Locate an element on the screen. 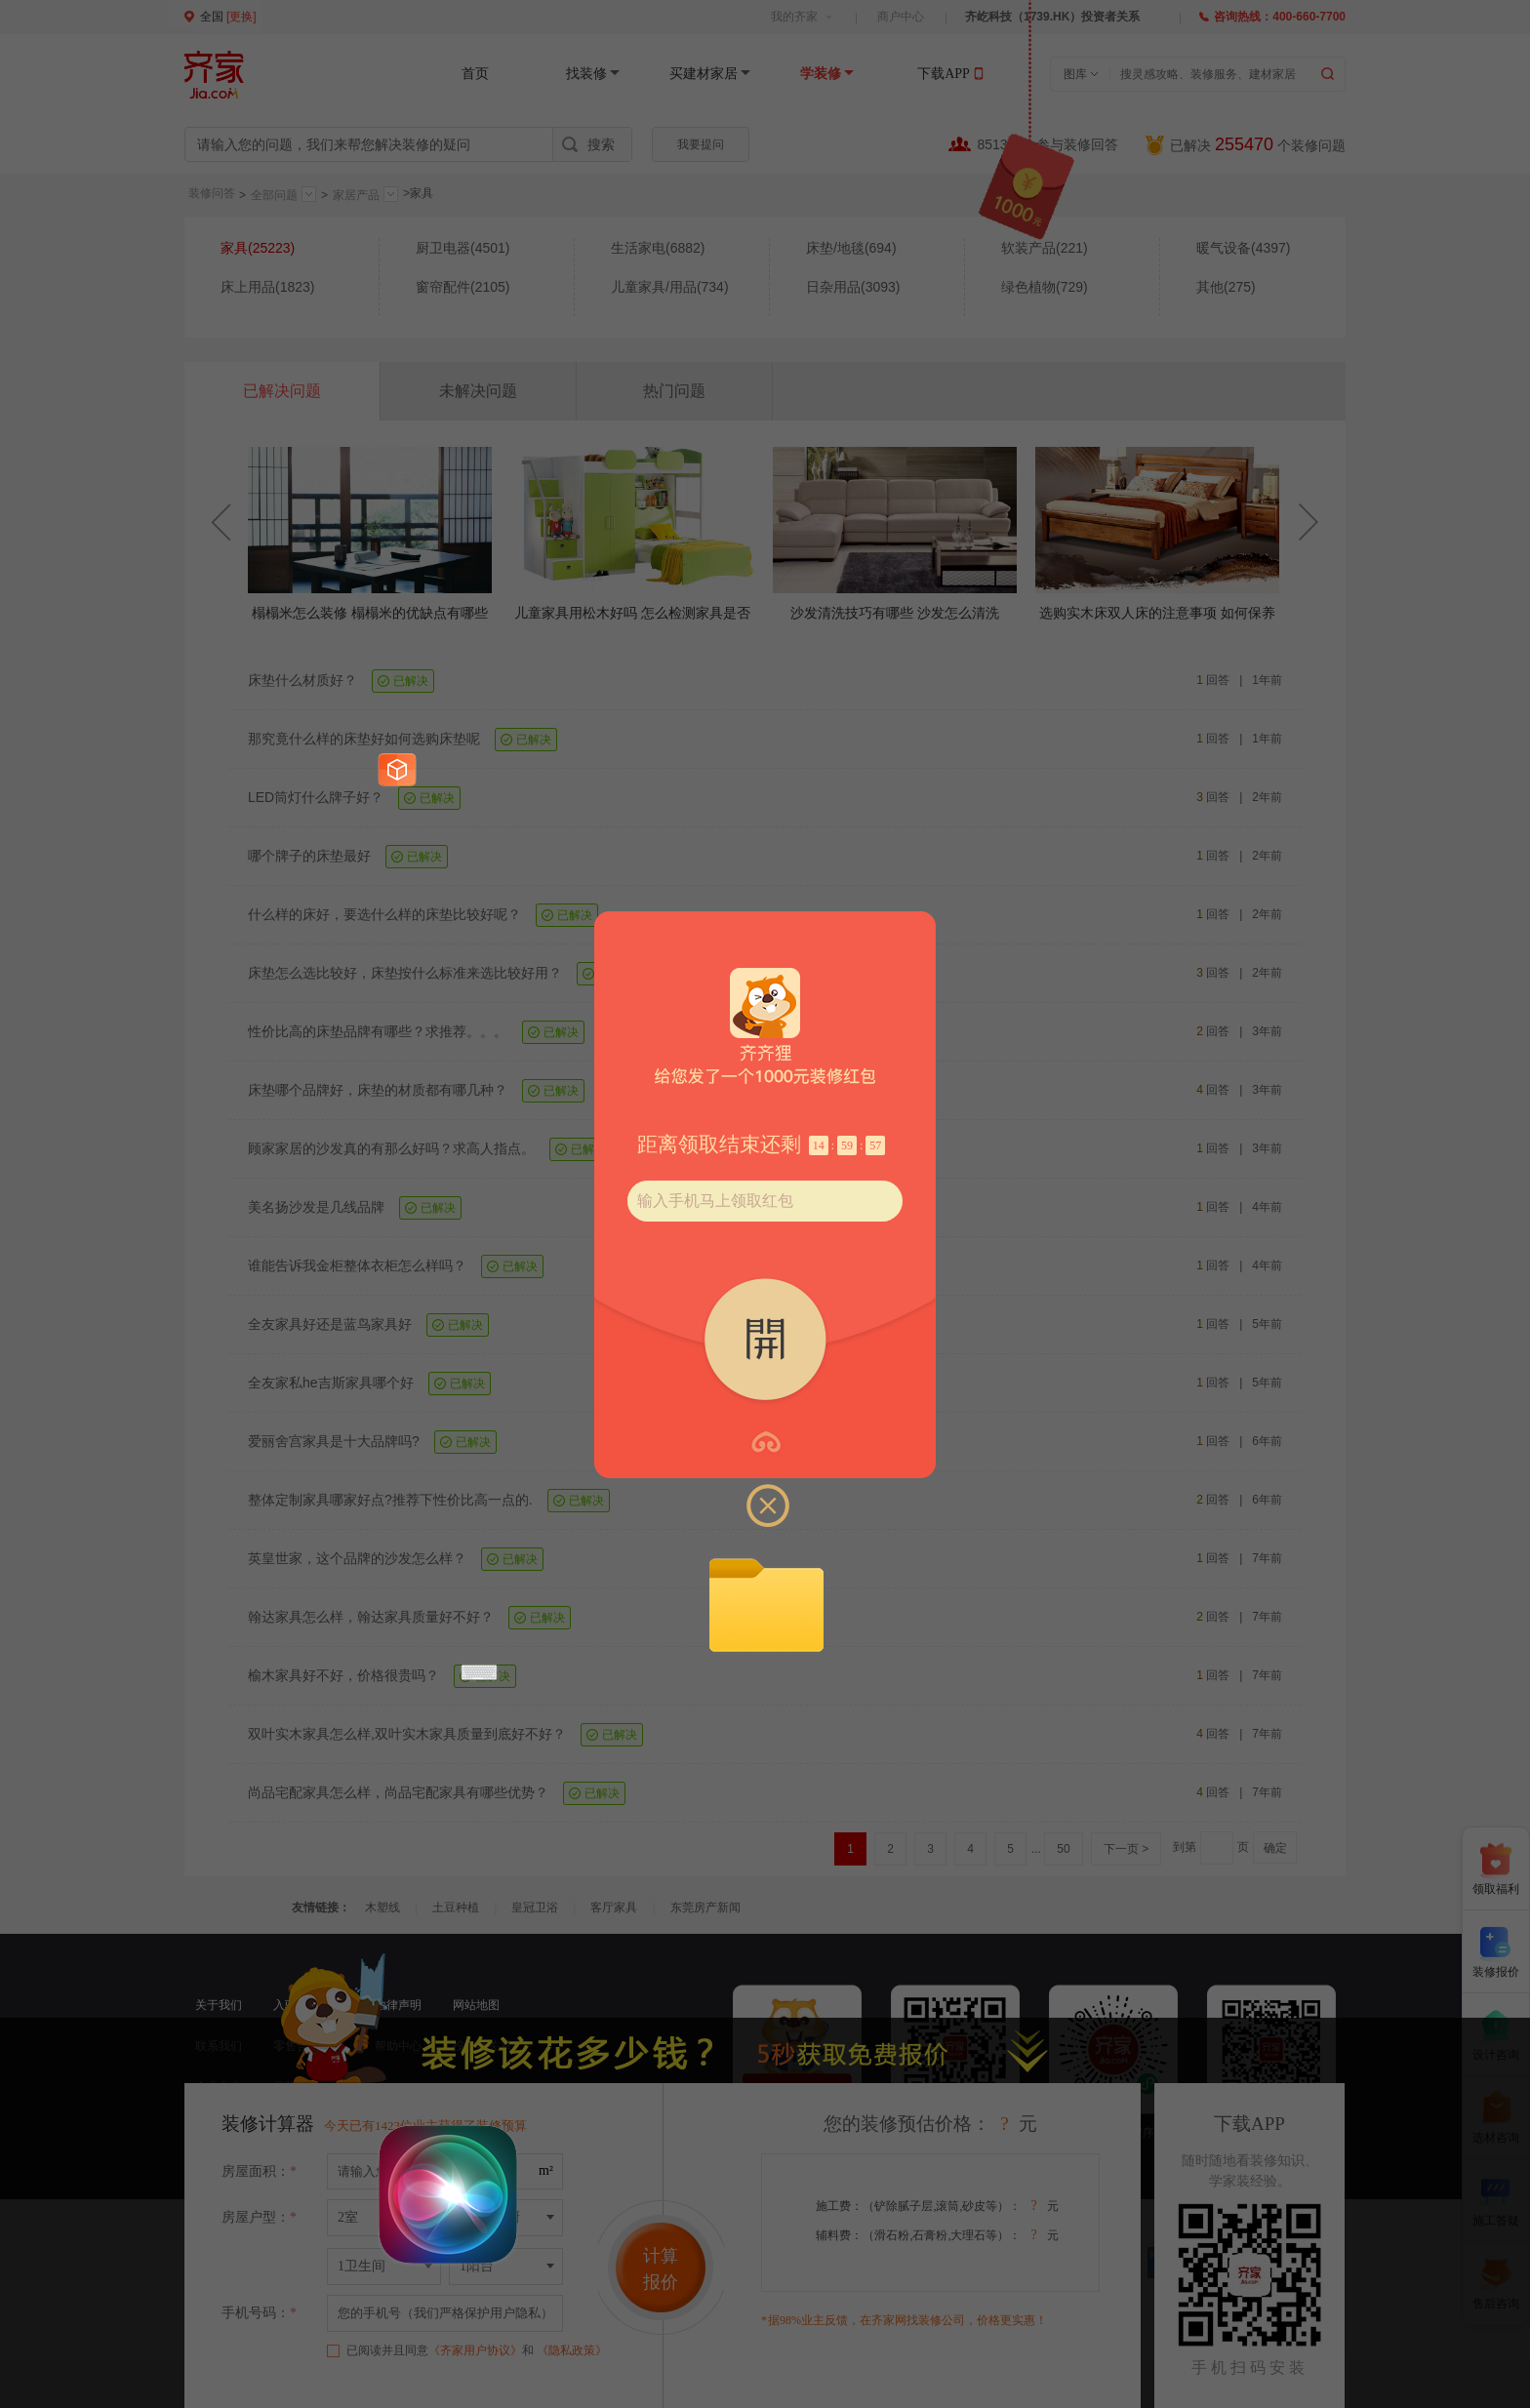 The width and height of the screenshot is (1530, 2408). connect a wireless bluetooth keyboard is located at coordinates (479, 1672).